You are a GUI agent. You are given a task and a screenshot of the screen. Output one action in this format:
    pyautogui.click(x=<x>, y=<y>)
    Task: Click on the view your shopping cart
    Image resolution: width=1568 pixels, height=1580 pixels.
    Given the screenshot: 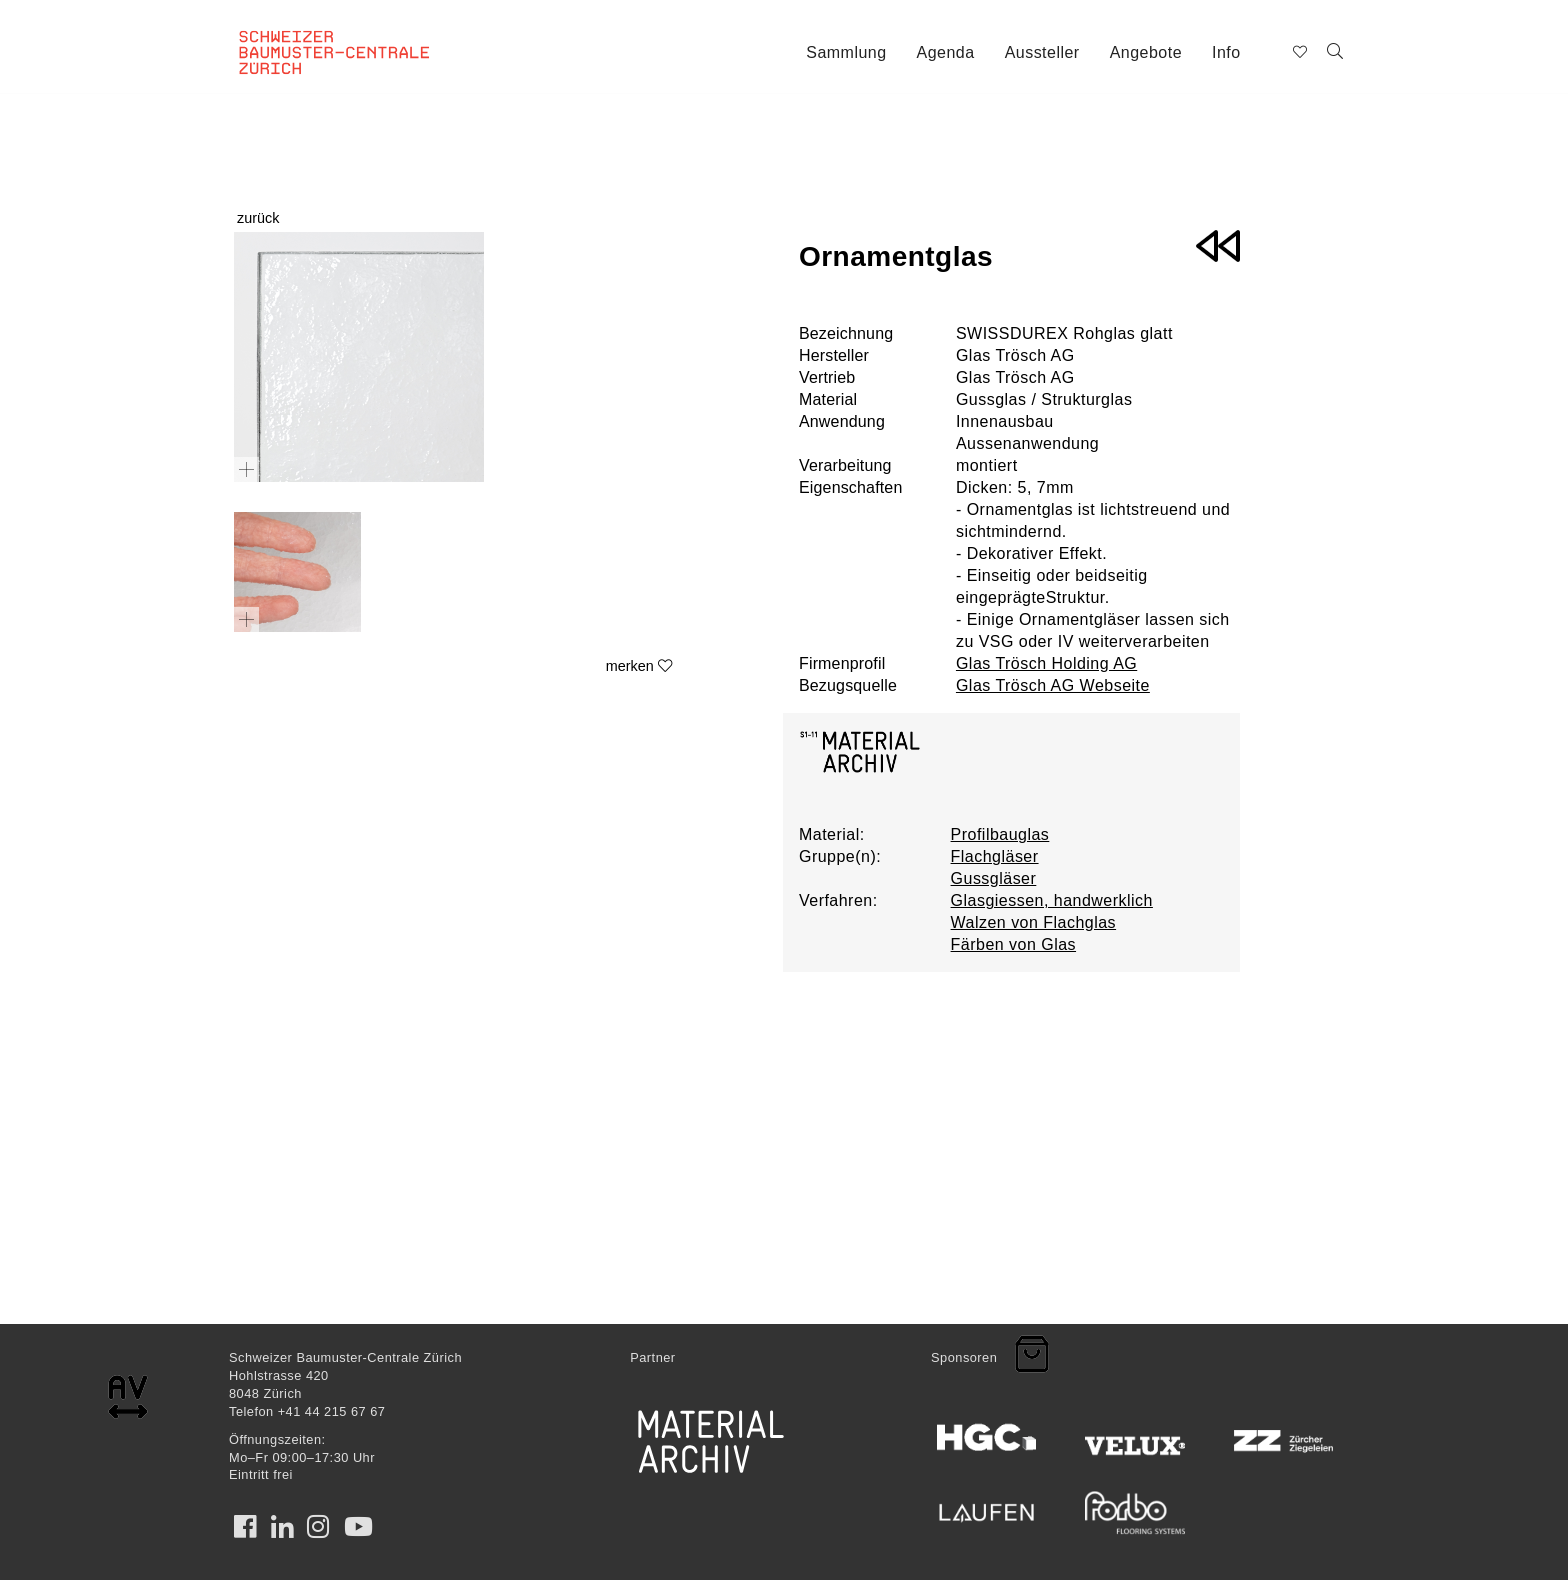 What is the action you would take?
    pyautogui.click(x=1032, y=1354)
    